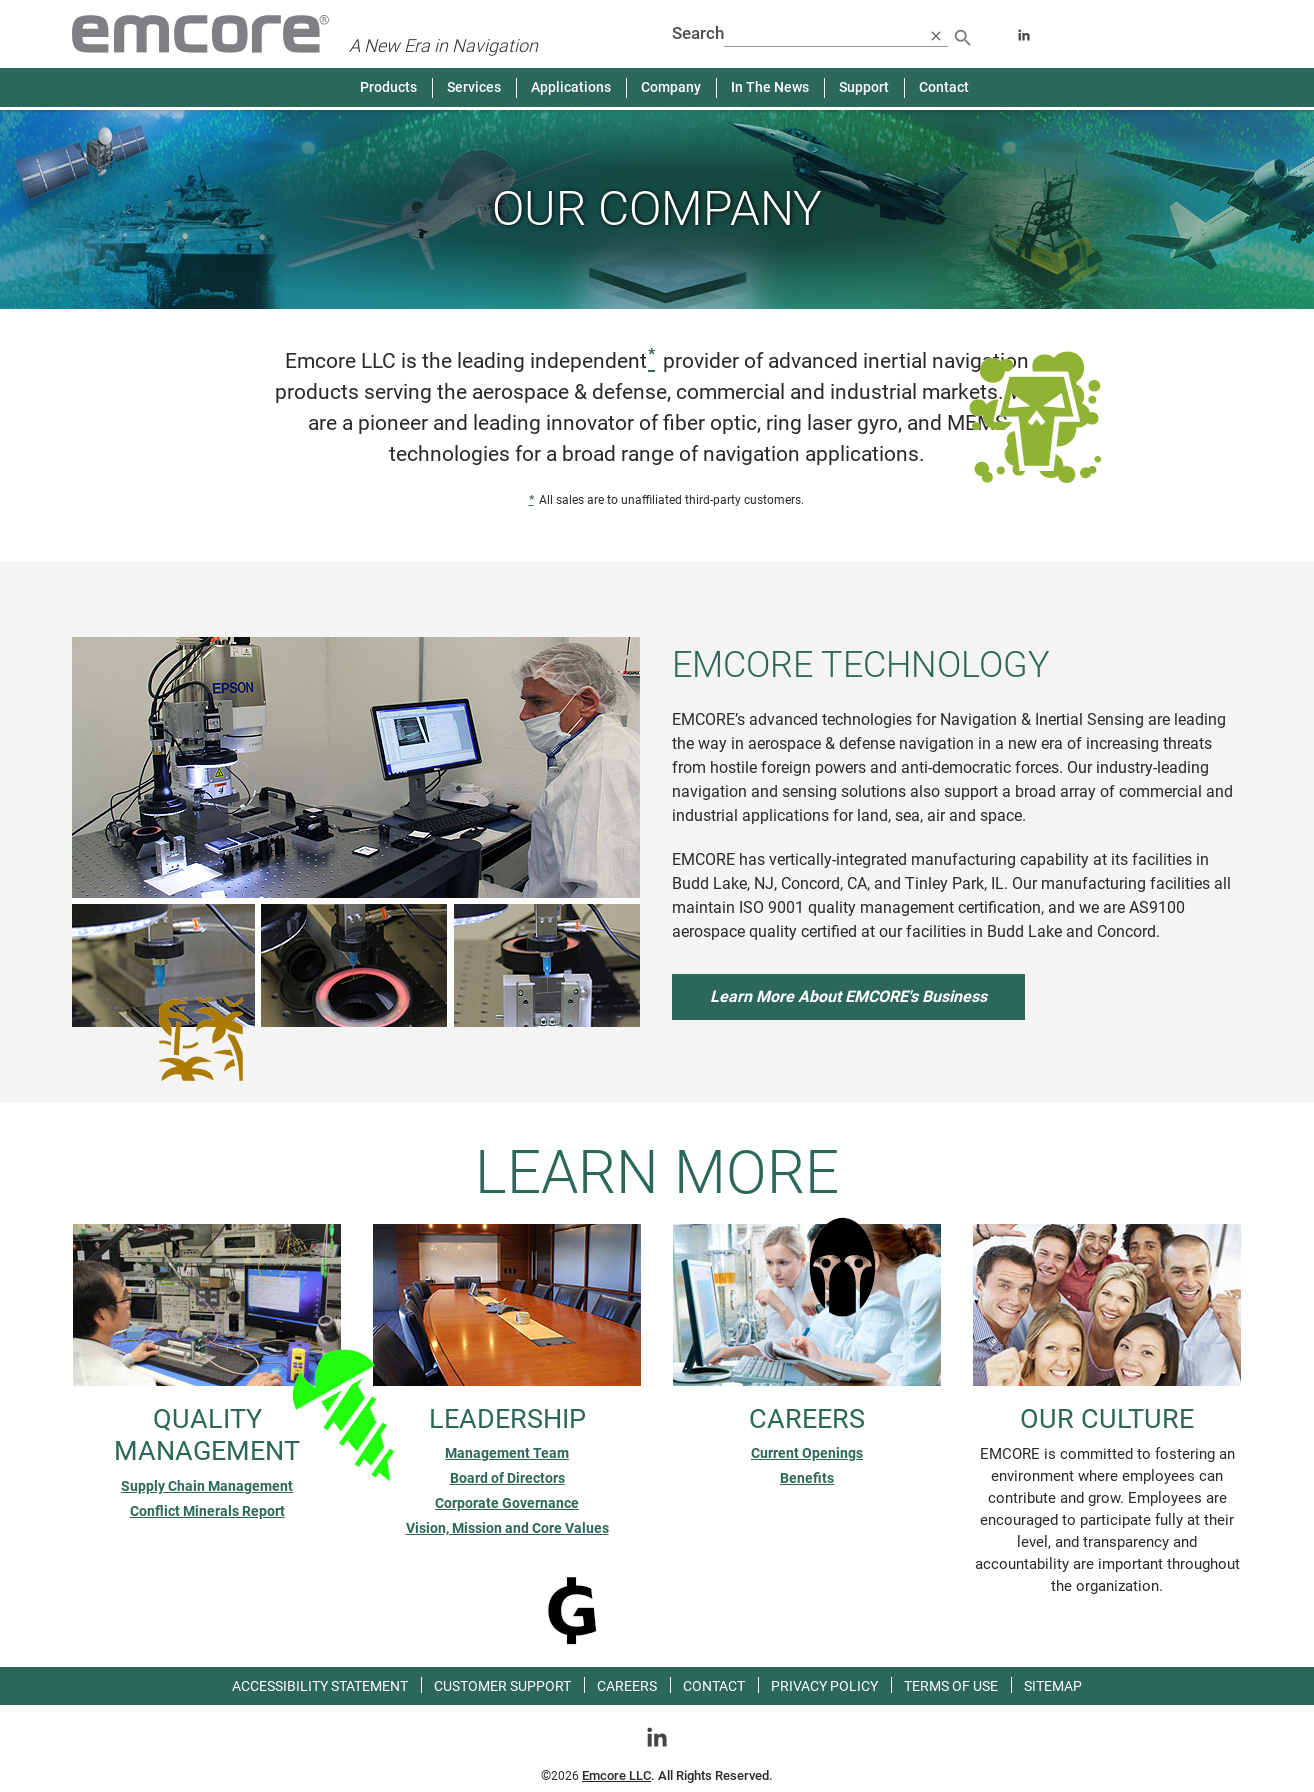 The width and height of the screenshot is (1314, 1792). I want to click on hardware or tools category, so click(343, 1415).